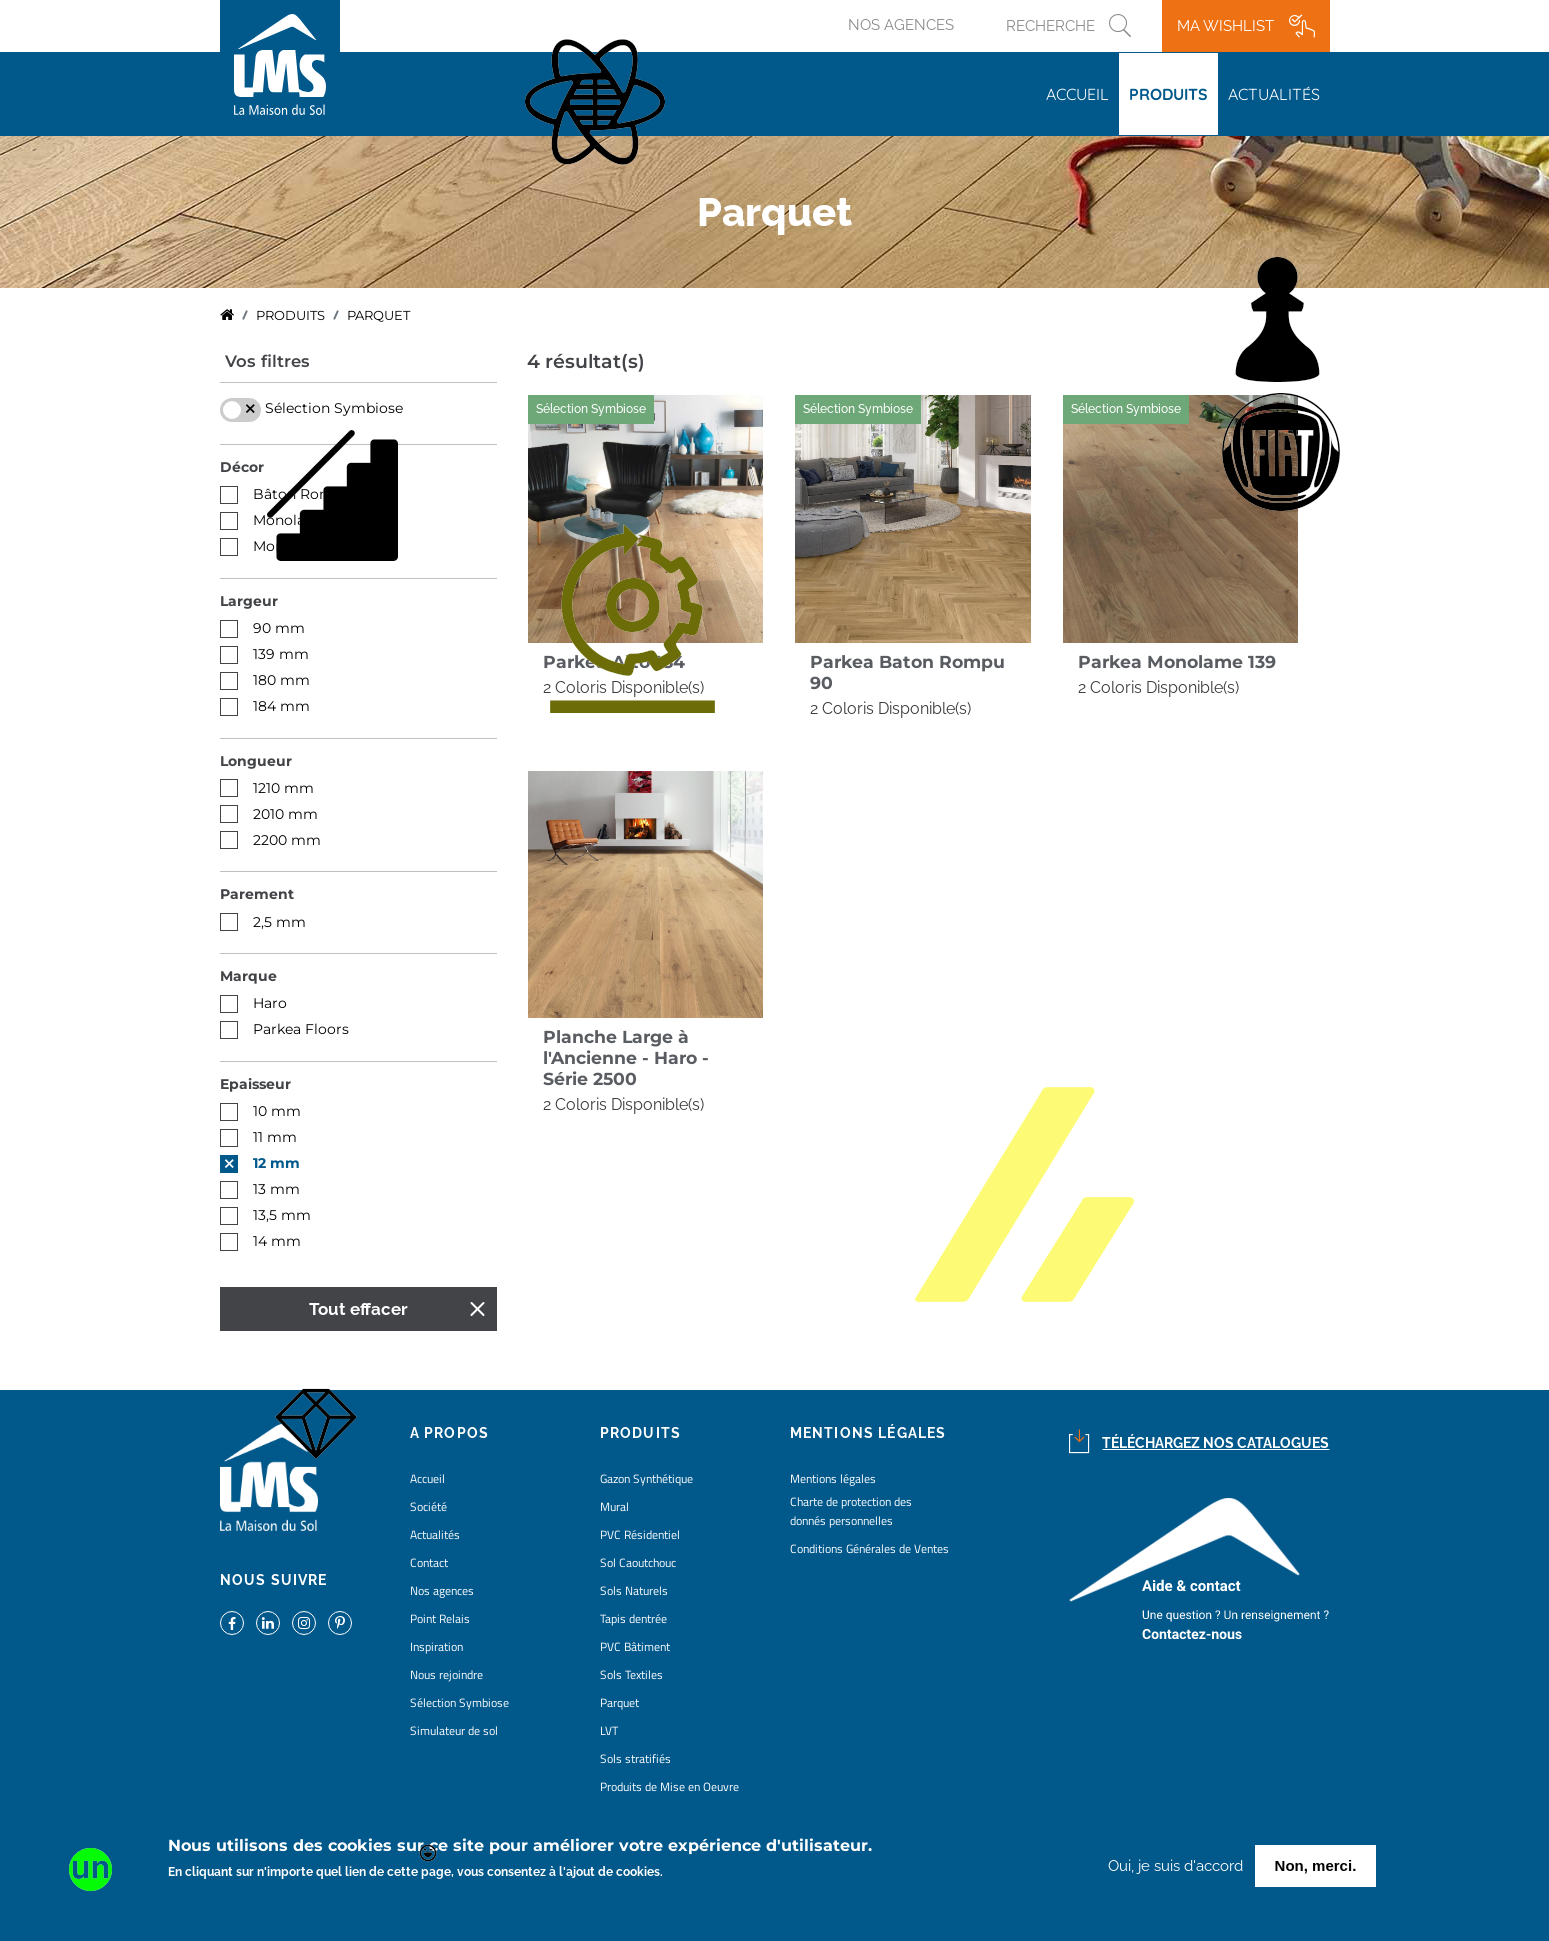 This screenshot has width=1549, height=1941. What do you see at coordinates (428, 1853) in the screenshot?
I see `add a laughing reaction to a message` at bounding box center [428, 1853].